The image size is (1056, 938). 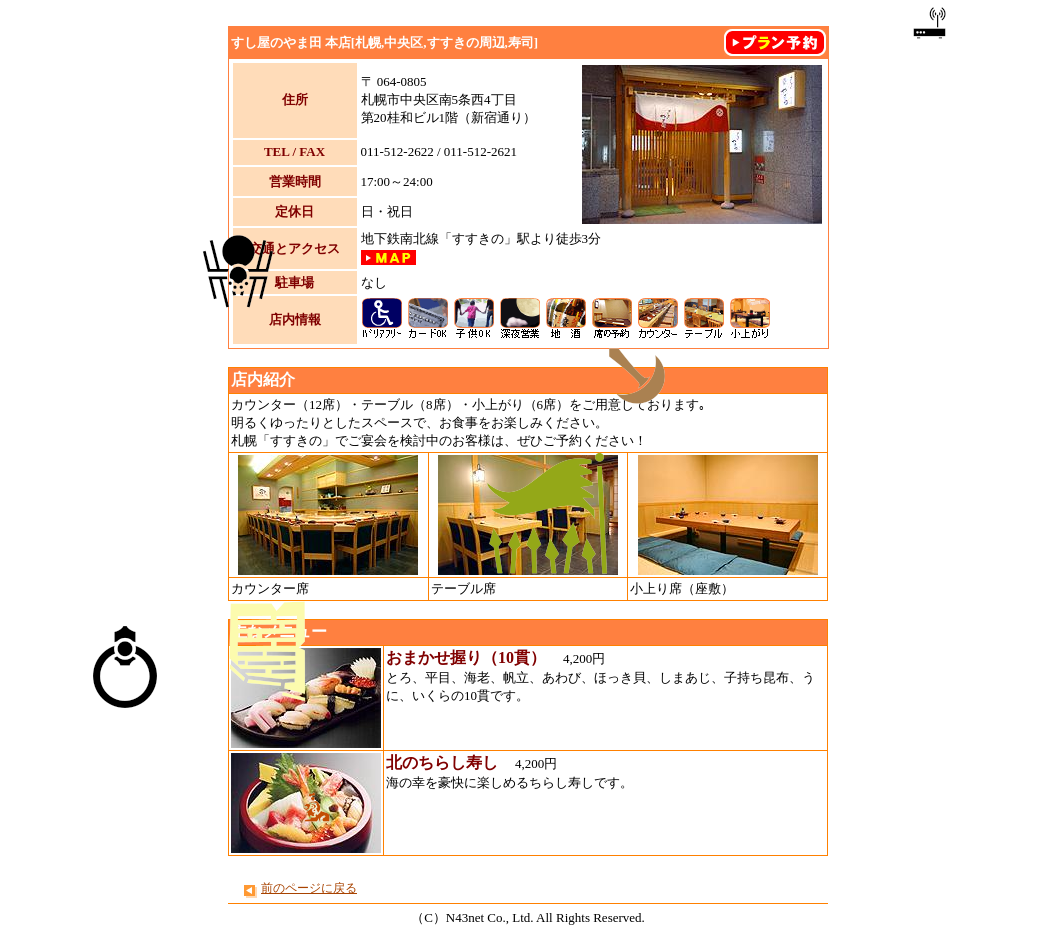 I want to click on access wifi router settings, so click(x=929, y=22).